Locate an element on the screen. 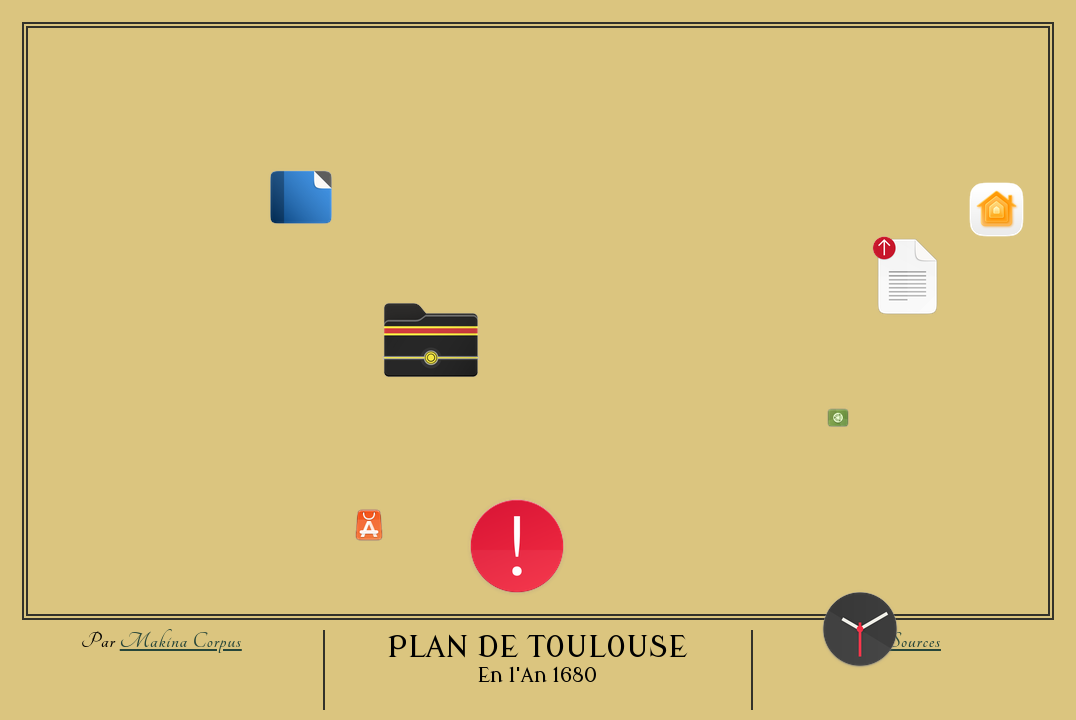 The width and height of the screenshot is (1076, 720). folder for pokémon luxury ball collection or related game files is located at coordinates (430, 342).